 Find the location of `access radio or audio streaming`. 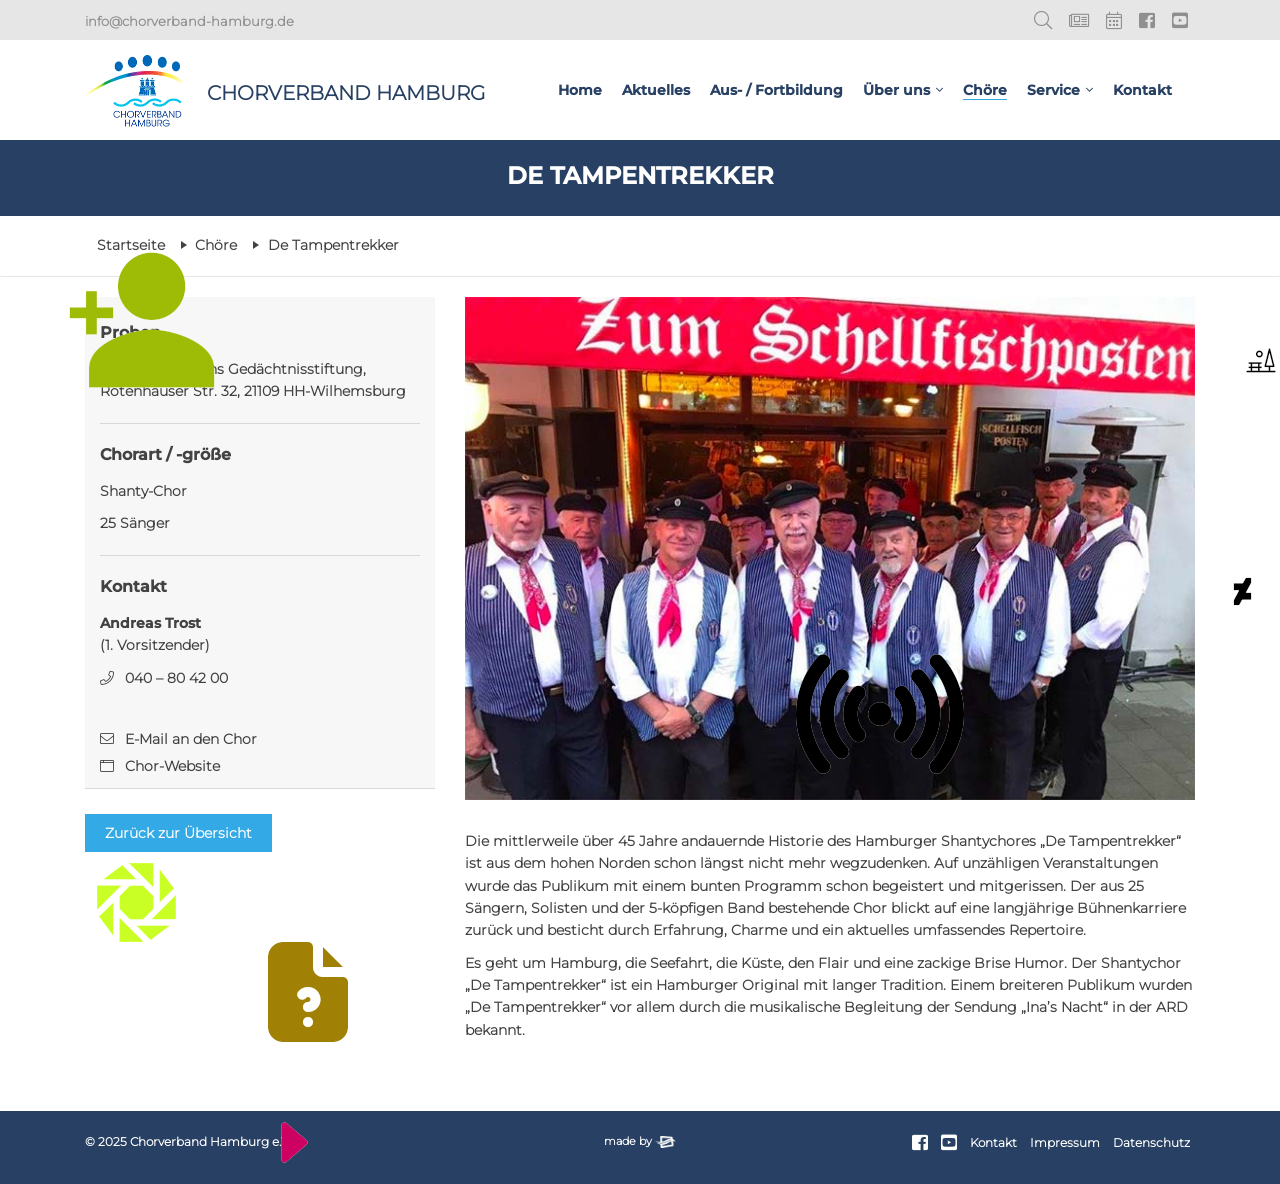

access radio or audio streaming is located at coordinates (880, 714).